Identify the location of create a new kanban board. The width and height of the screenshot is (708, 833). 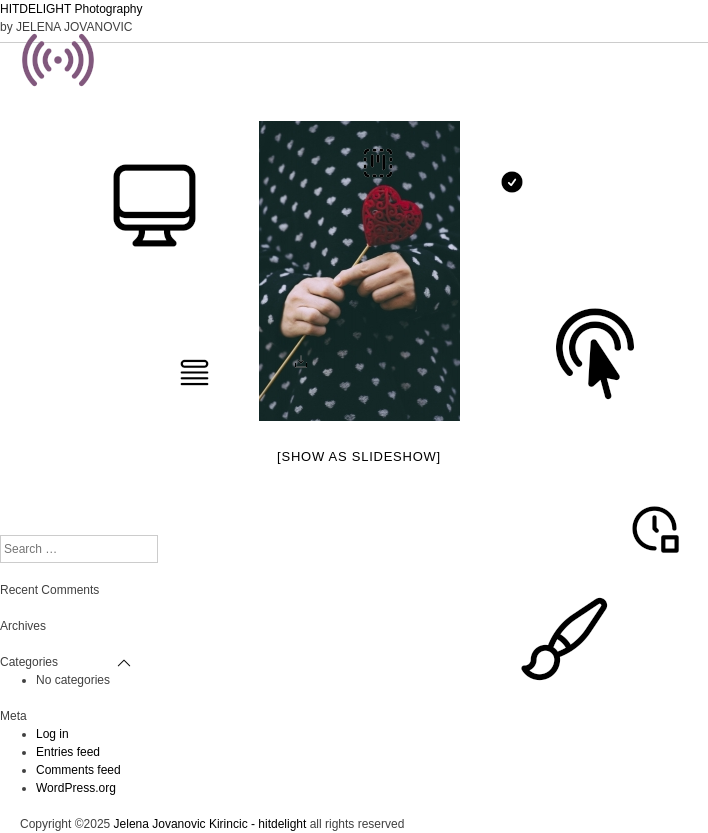
(378, 163).